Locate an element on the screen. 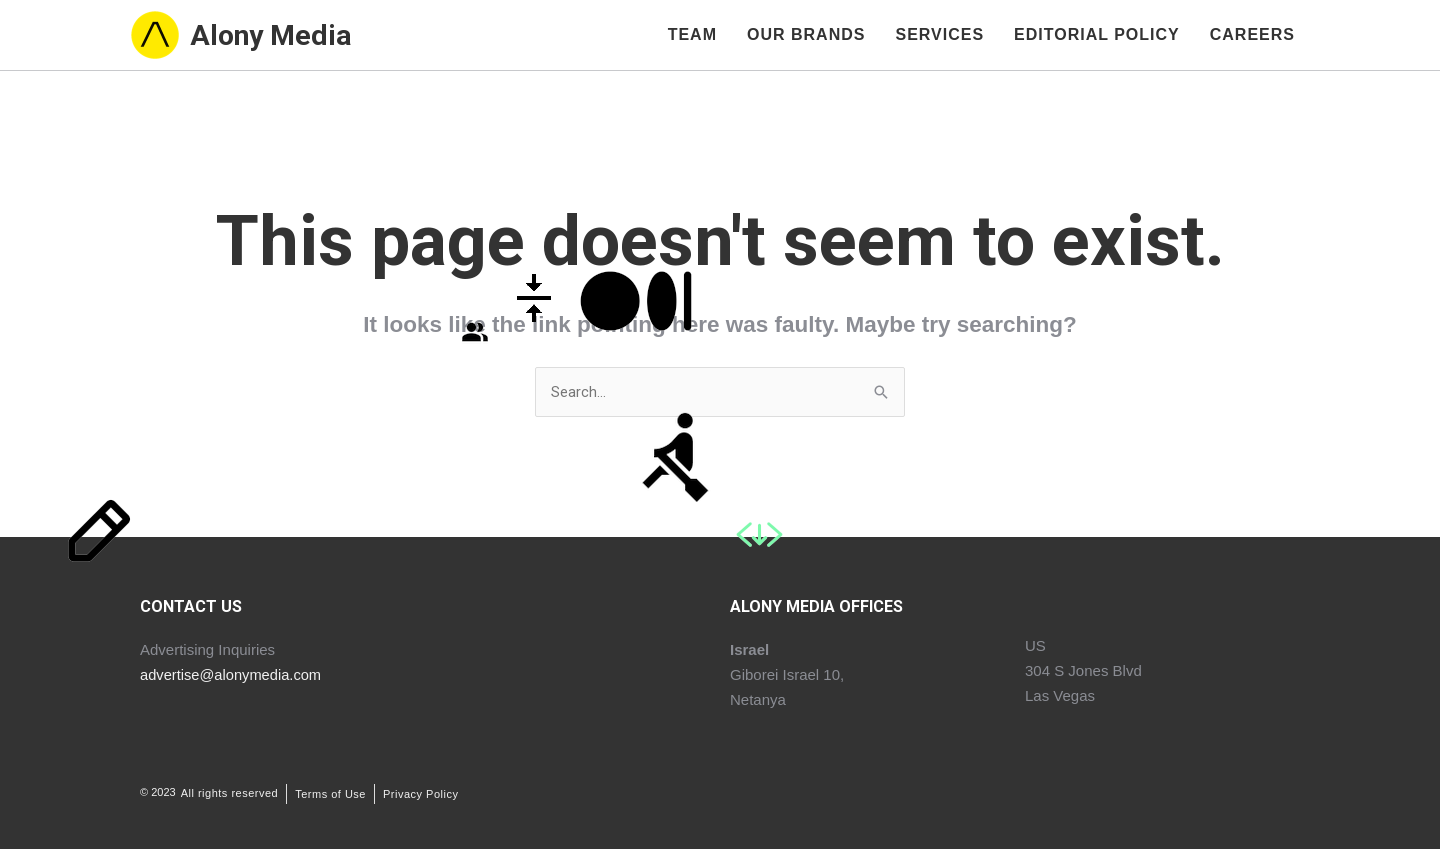 This screenshot has height=849, width=1440. download source code or script files is located at coordinates (759, 534).